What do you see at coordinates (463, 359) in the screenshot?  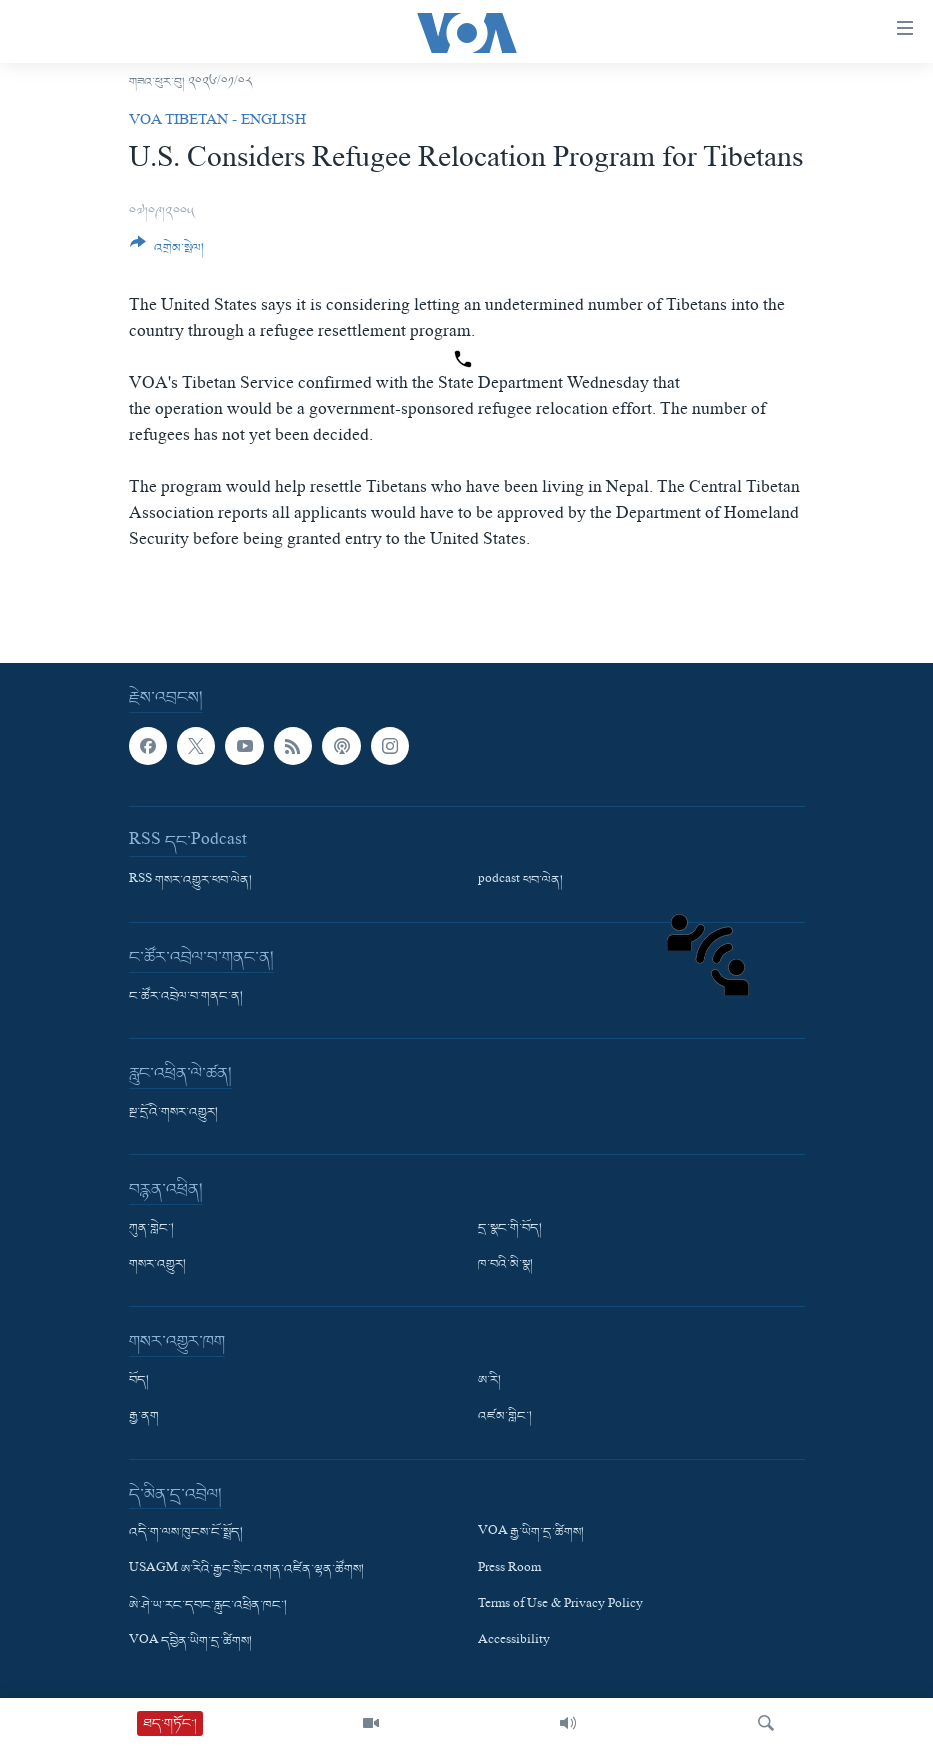 I see `make a phone call` at bounding box center [463, 359].